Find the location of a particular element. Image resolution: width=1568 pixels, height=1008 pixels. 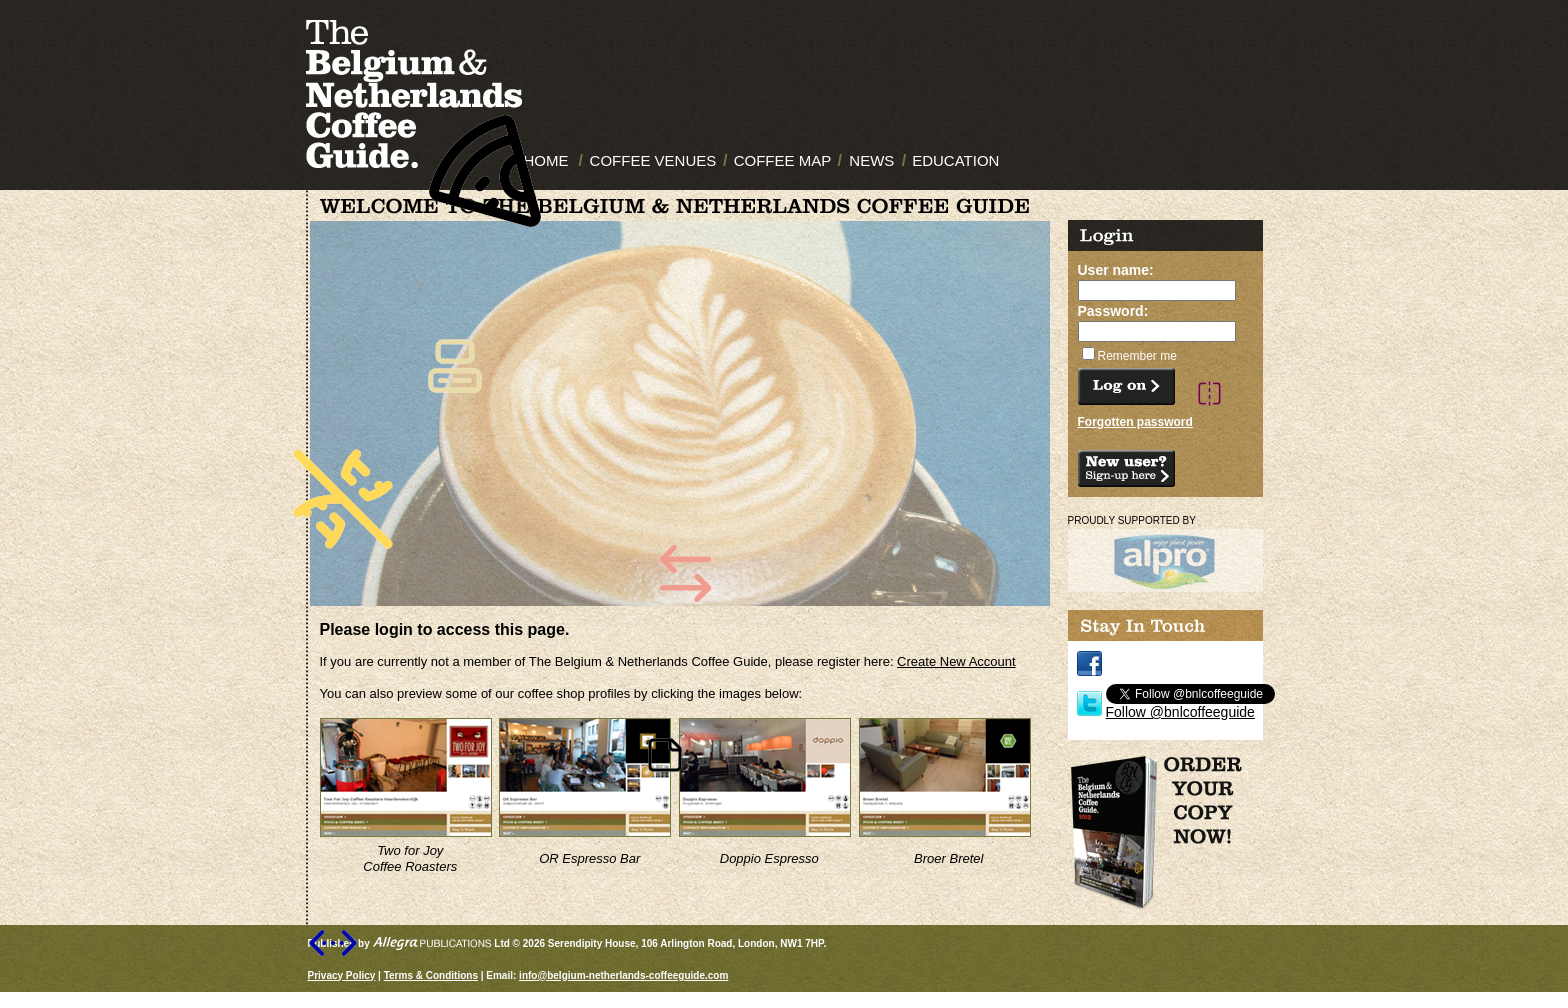

swap or exchange items is located at coordinates (685, 573).